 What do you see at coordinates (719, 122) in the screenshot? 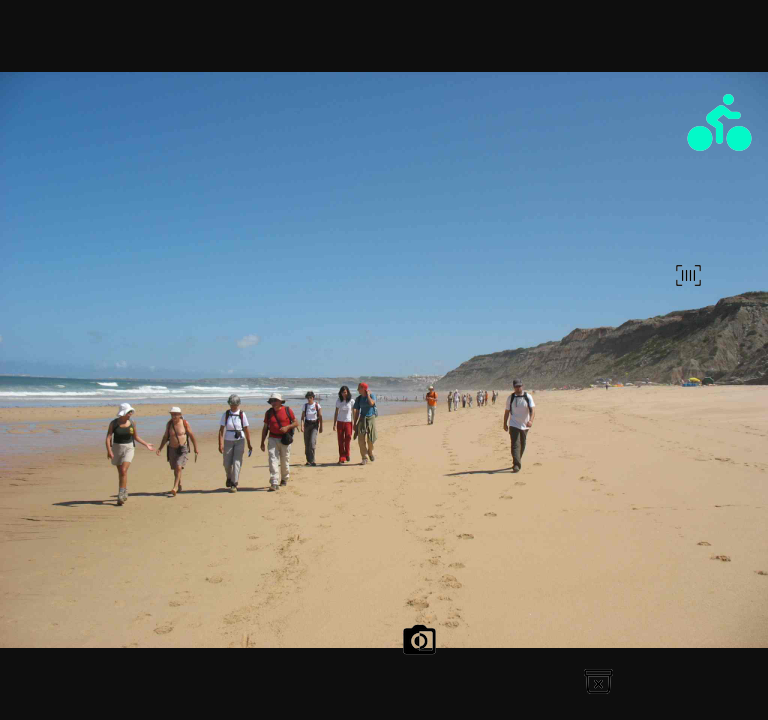
I see `access cycling or bike route options` at bounding box center [719, 122].